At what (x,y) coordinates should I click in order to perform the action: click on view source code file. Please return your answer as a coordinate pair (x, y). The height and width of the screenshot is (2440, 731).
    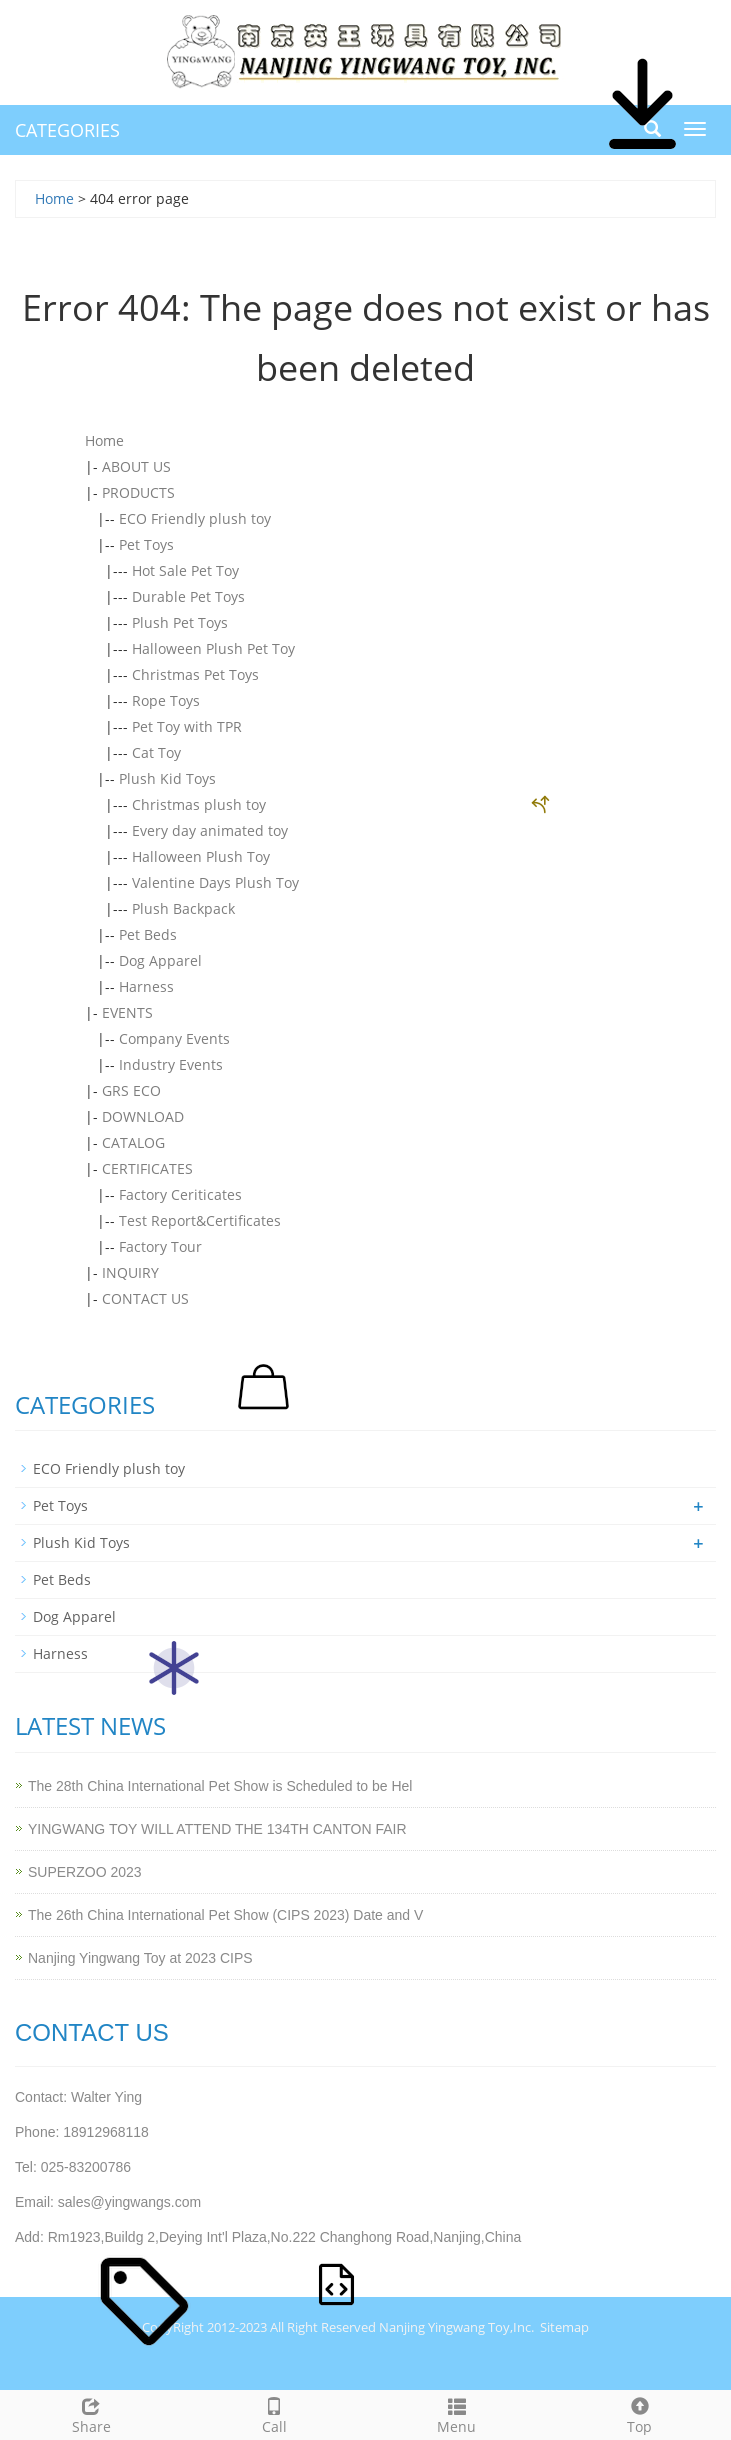
    Looking at the image, I should click on (336, 2284).